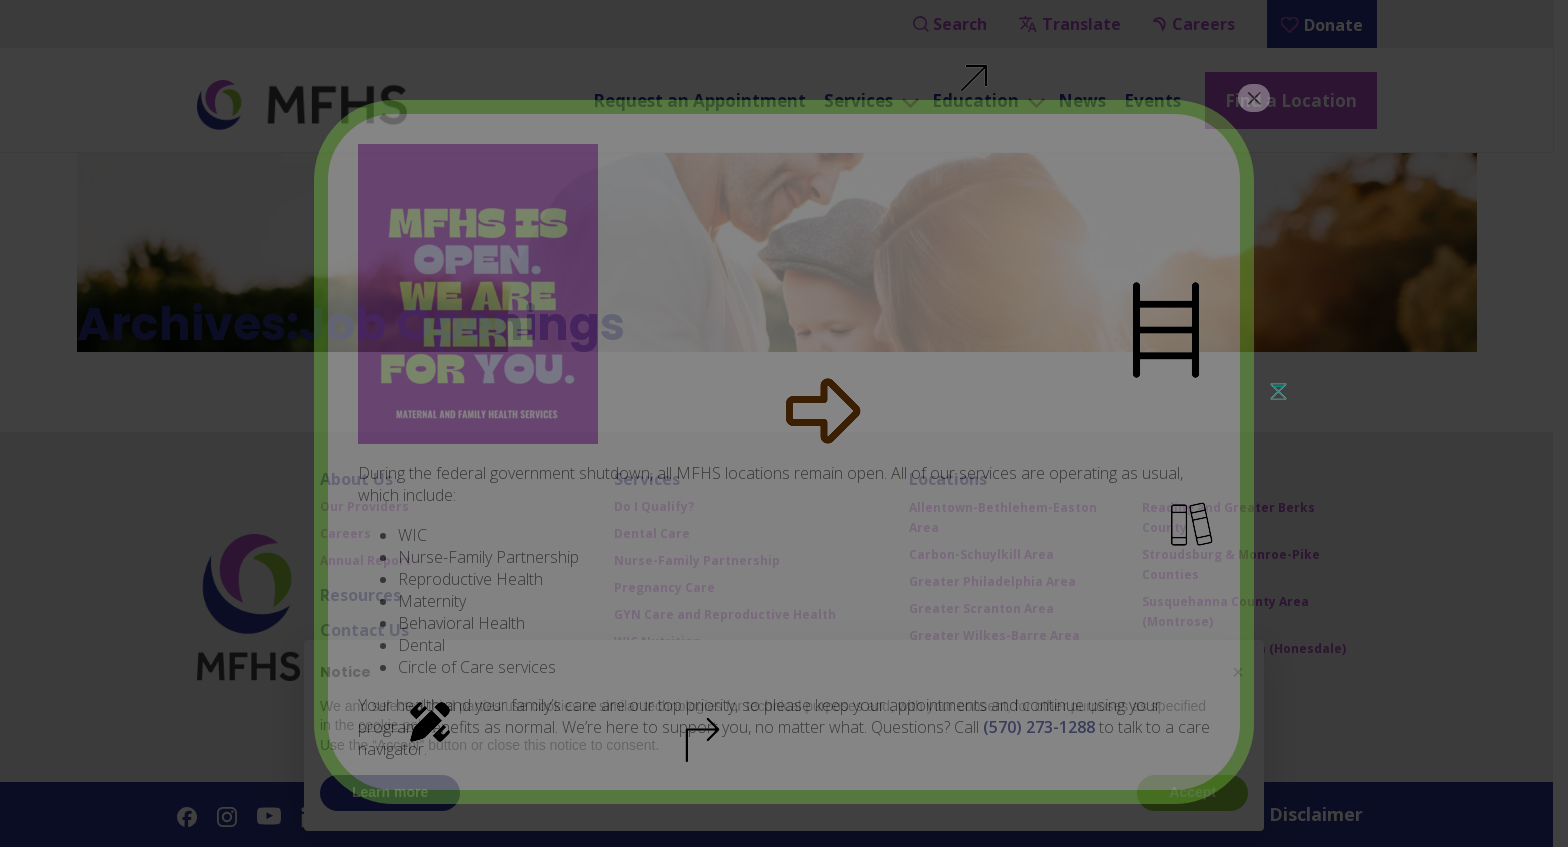 This screenshot has width=1568, height=847. What do you see at coordinates (1190, 525) in the screenshot?
I see `access your library or book collection` at bounding box center [1190, 525].